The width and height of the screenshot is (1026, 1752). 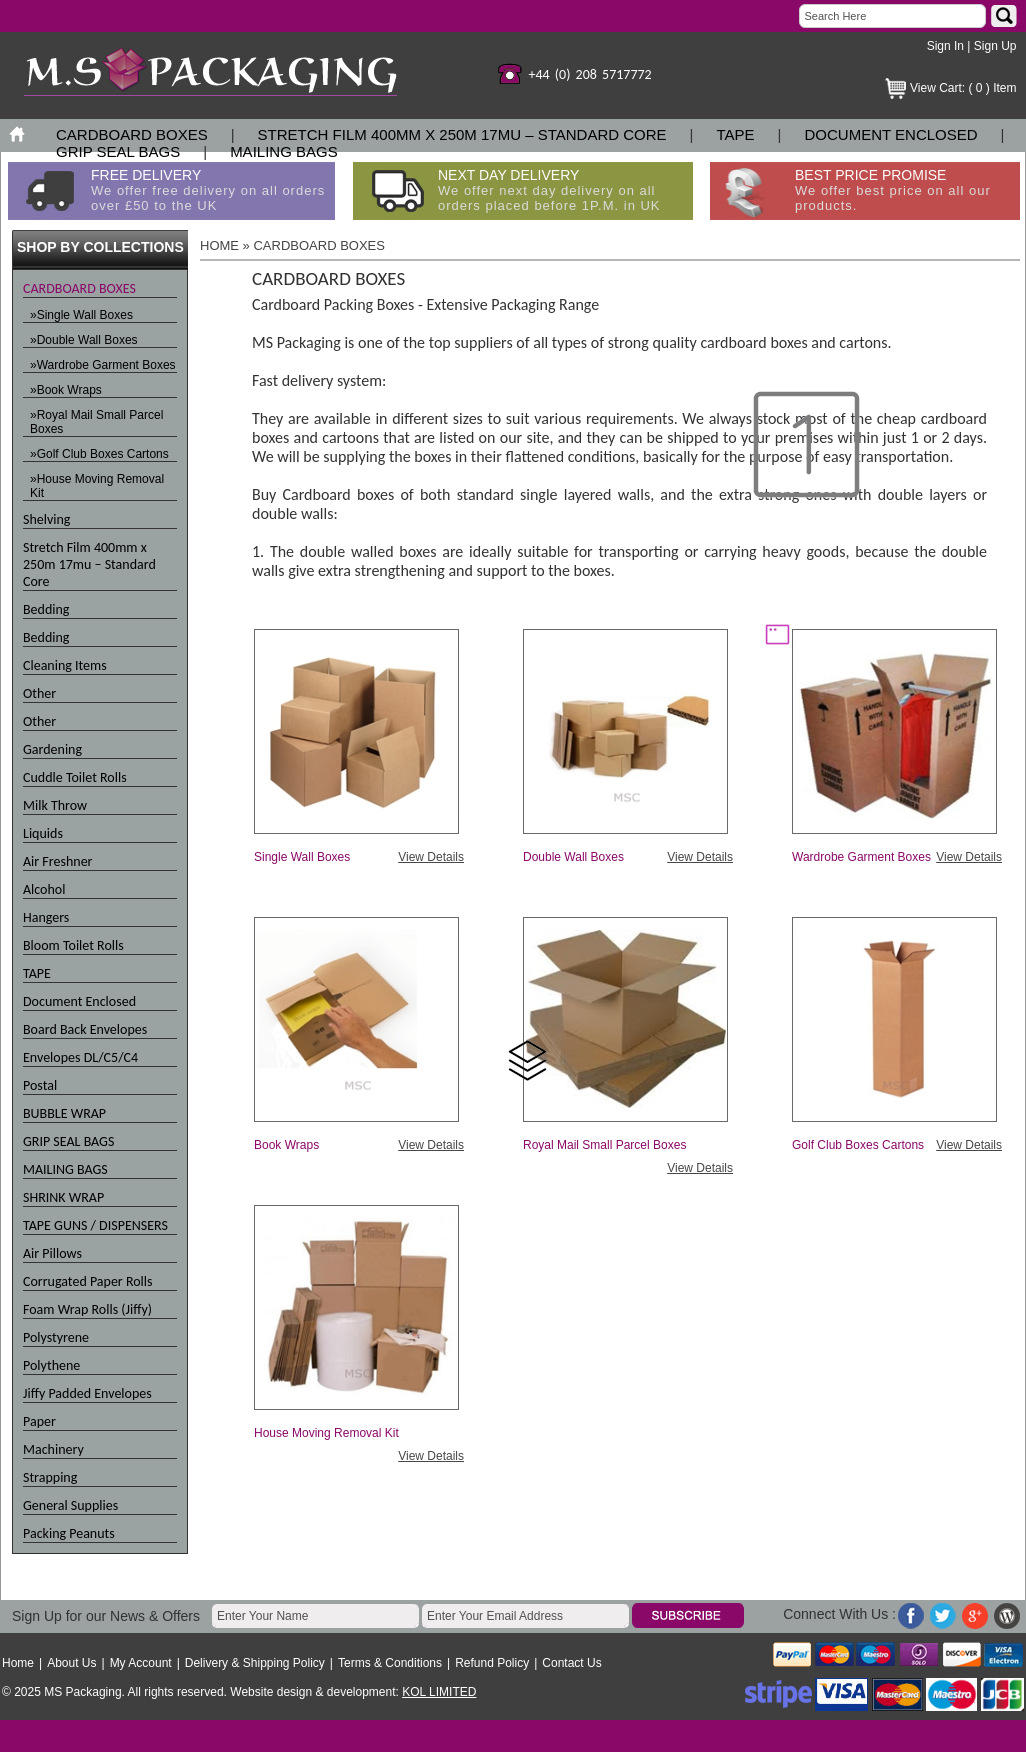 What do you see at coordinates (806, 444) in the screenshot?
I see `indicates the first step in a process` at bounding box center [806, 444].